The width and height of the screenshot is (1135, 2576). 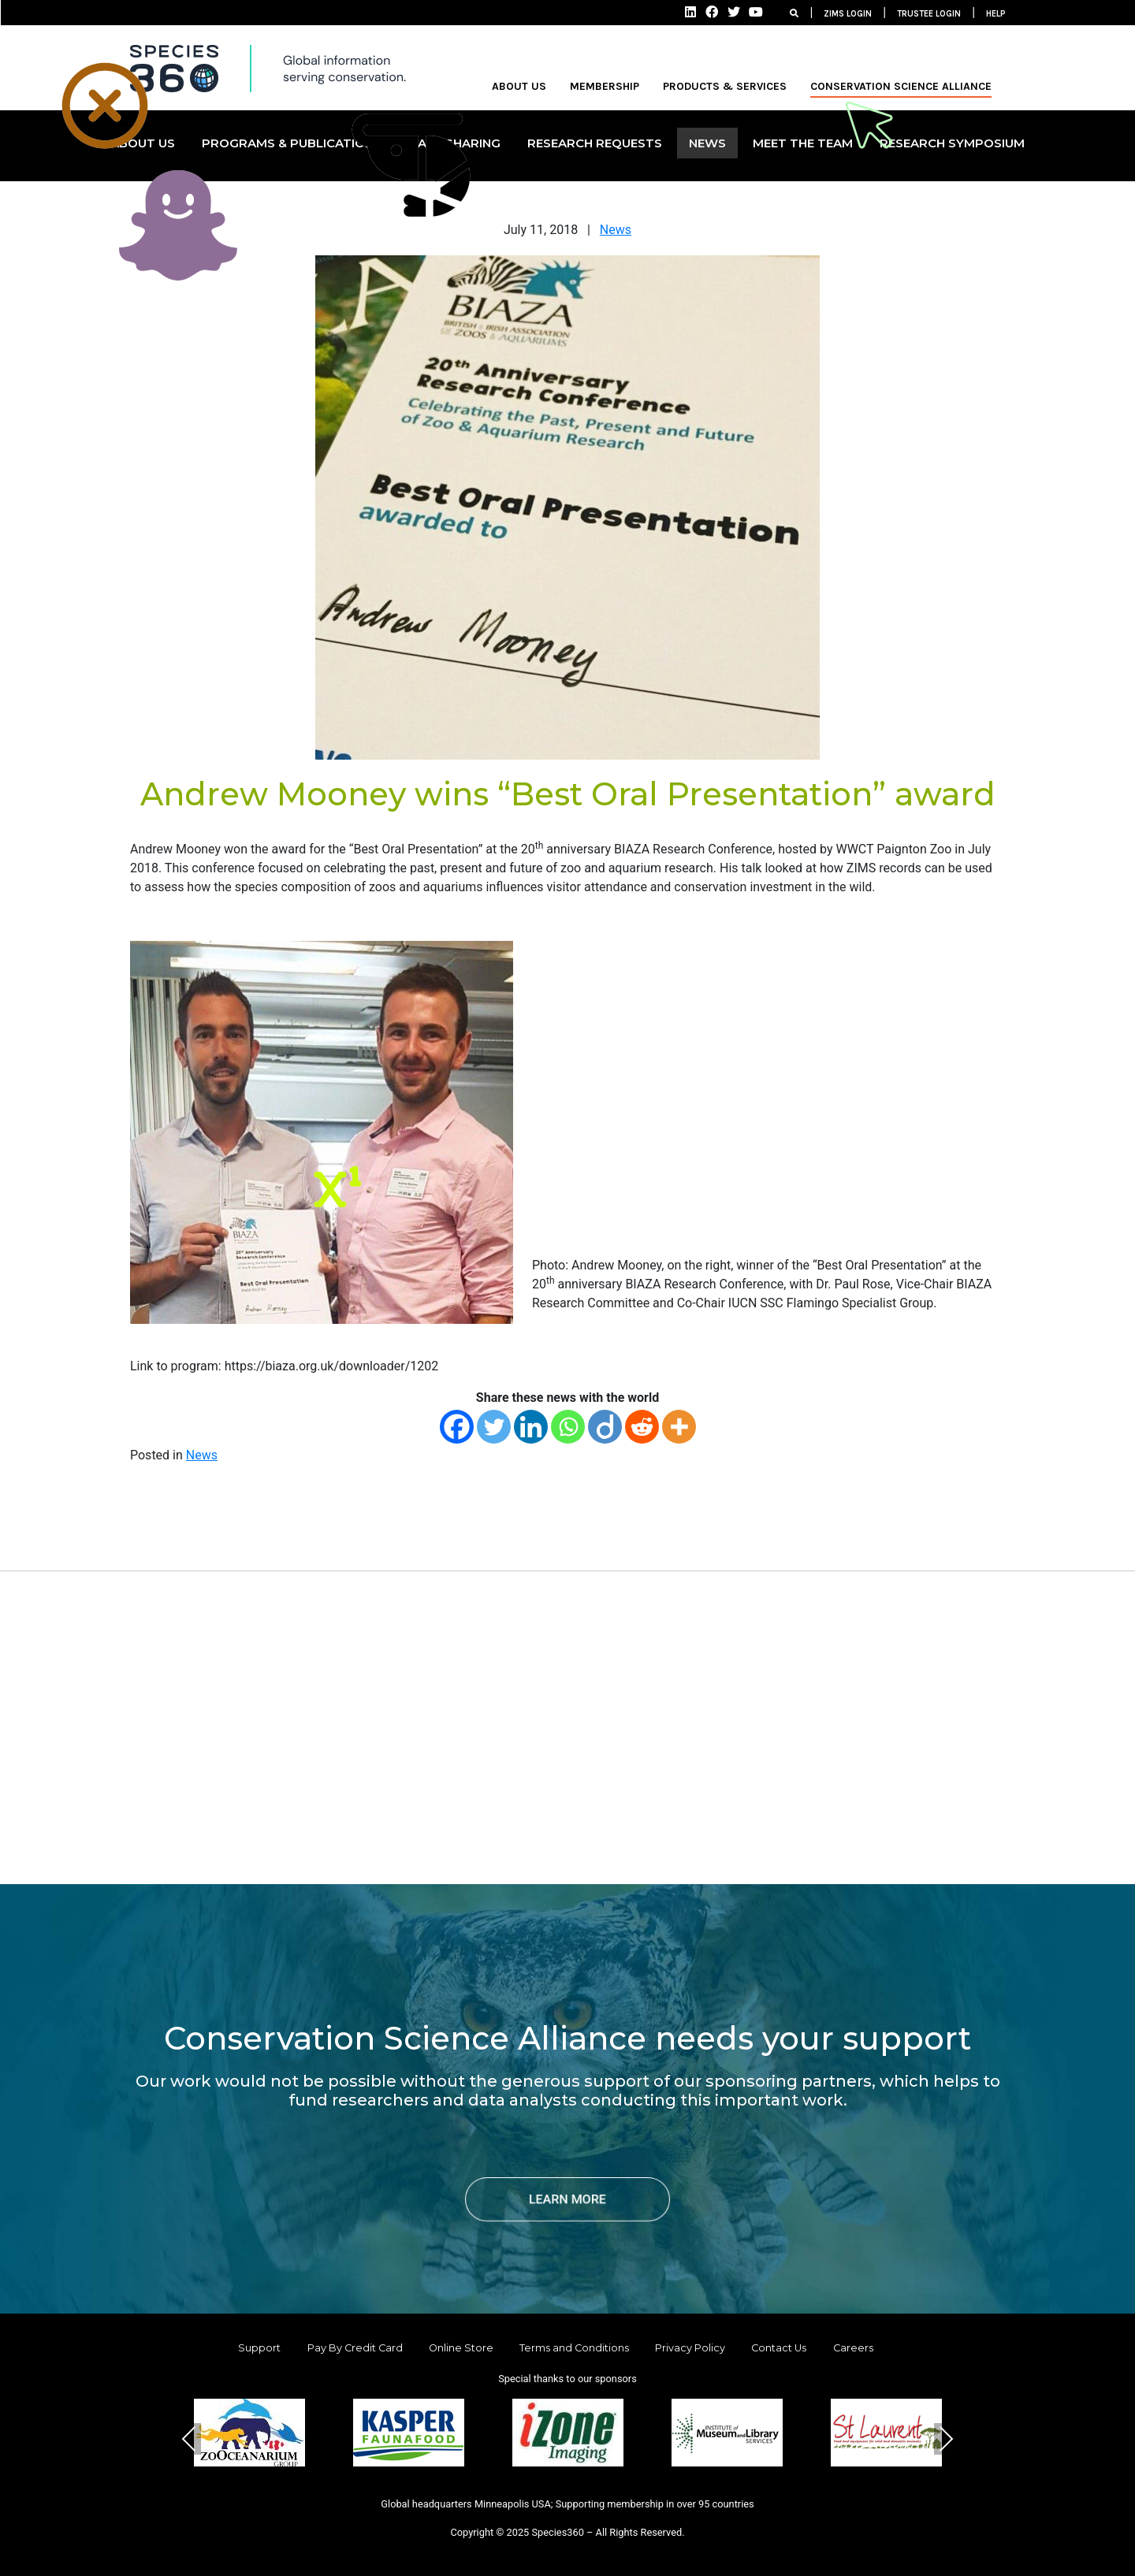 What do you see at coordinates (869, 125) in the screenshot?
I see `mouse cursor indicator` at bounding box center [869, 125].